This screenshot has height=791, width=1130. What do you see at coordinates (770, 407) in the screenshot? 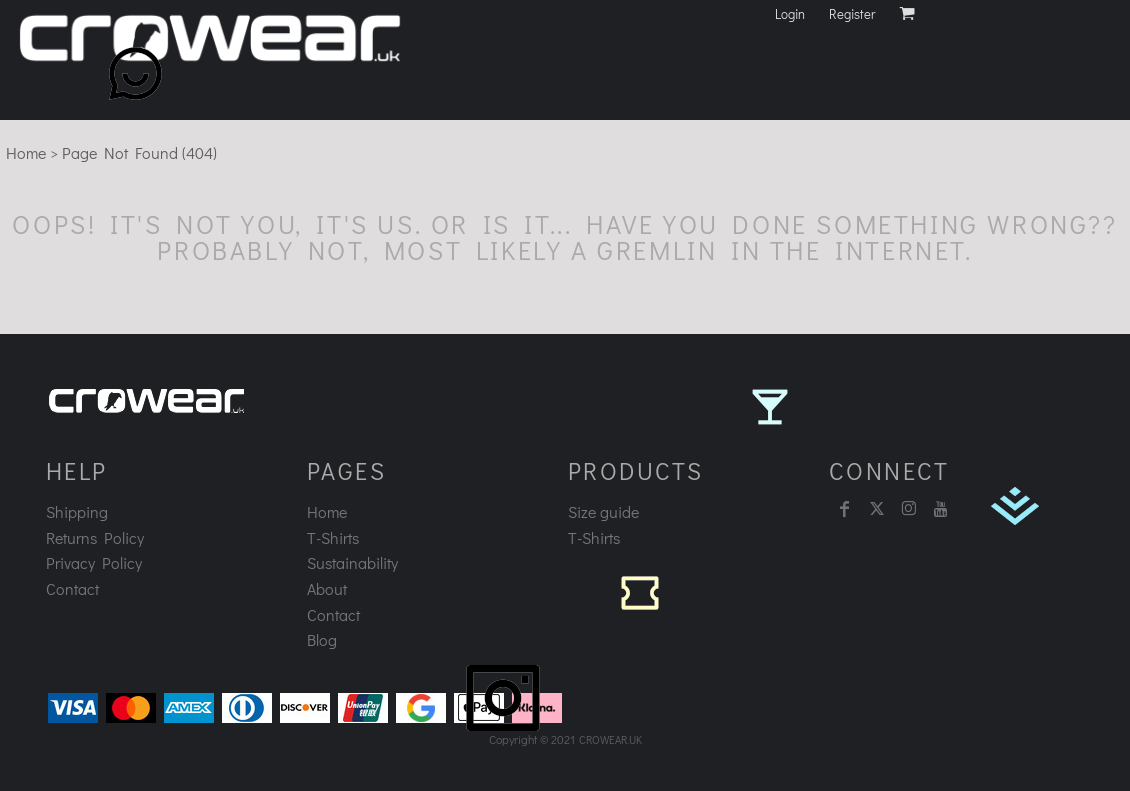
I see `view cocktail or drink menu` at bounding box center [770, 407].